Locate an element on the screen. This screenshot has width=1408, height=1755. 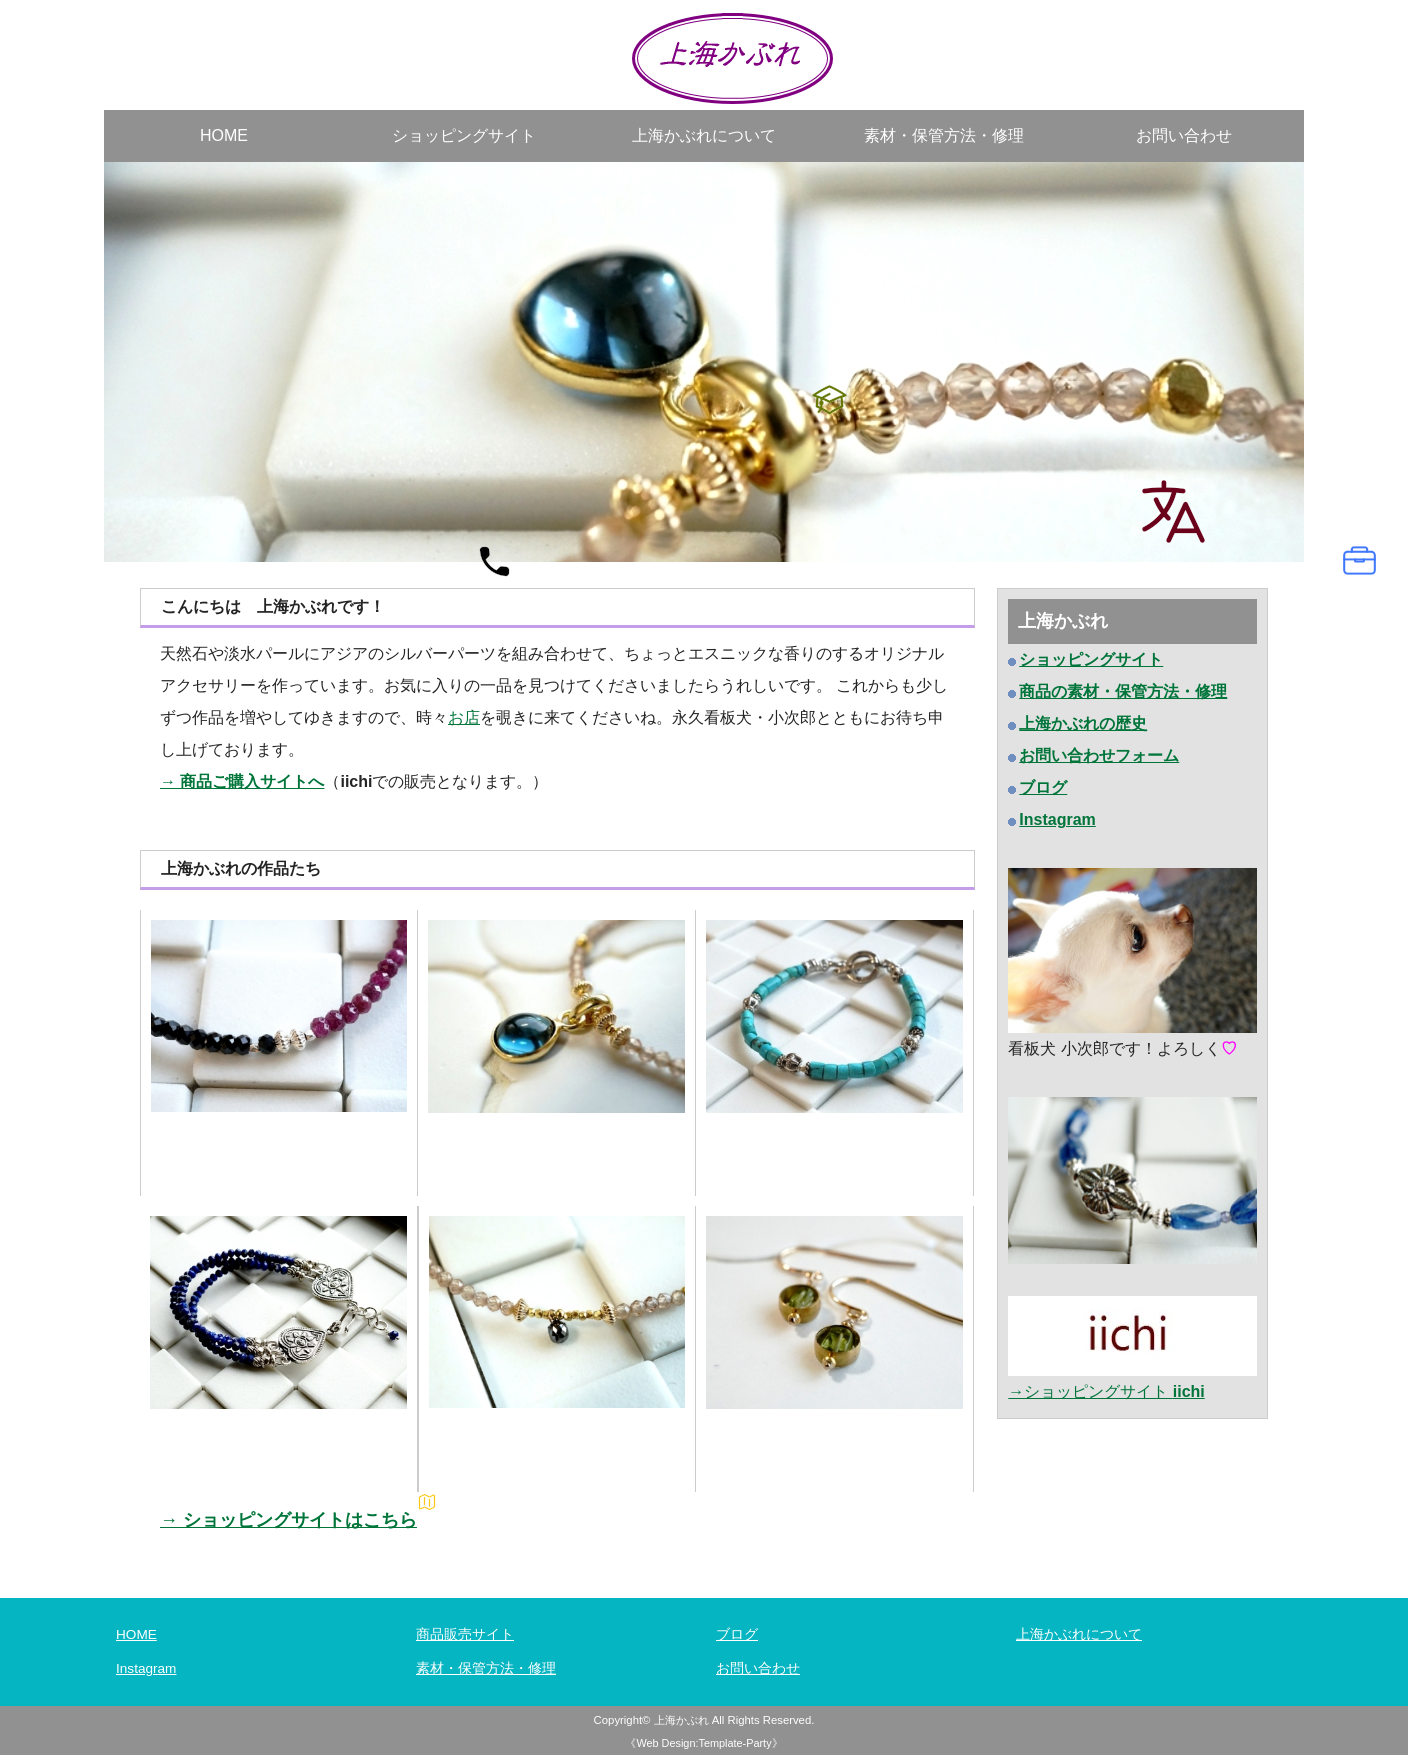
access education or learning features is located at coordinates (829, 399).